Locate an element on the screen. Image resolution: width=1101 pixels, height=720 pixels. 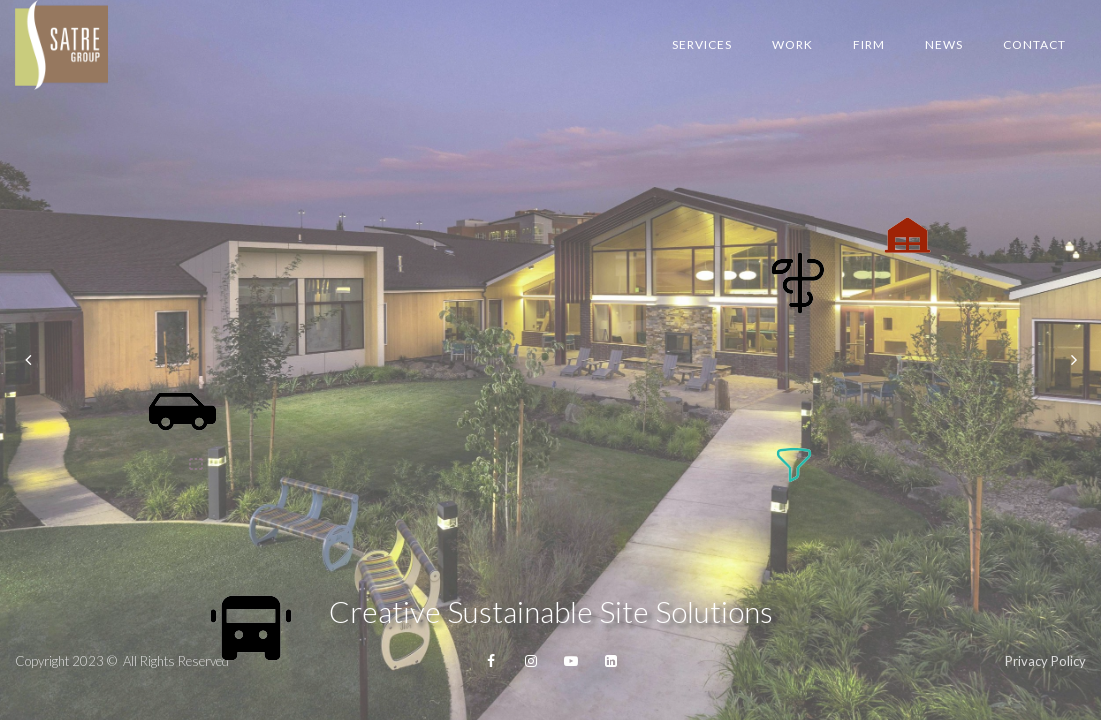
access garage or parking settings is located at coordinates (907, 237).